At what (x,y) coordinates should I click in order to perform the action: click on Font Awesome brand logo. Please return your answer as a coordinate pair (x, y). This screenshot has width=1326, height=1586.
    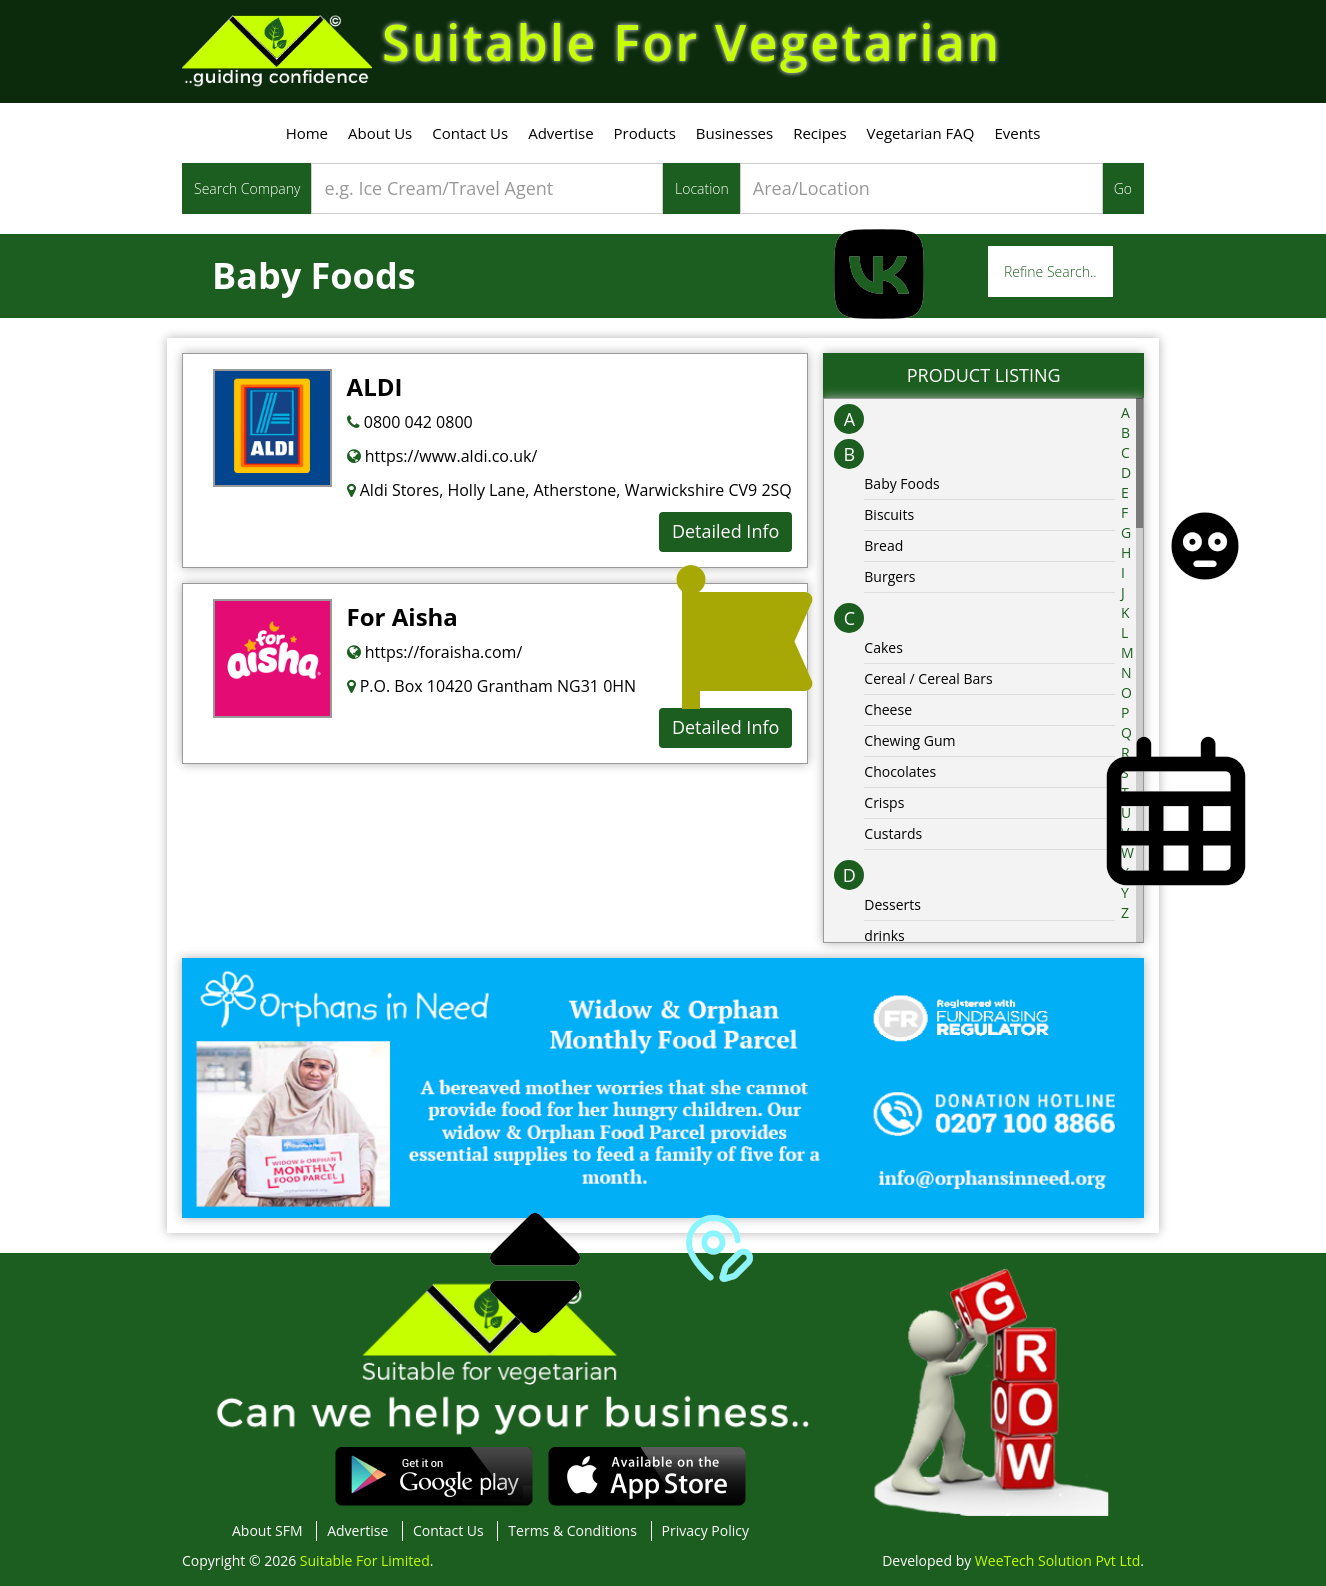
    Looking at the image, I should click on (745, 637).